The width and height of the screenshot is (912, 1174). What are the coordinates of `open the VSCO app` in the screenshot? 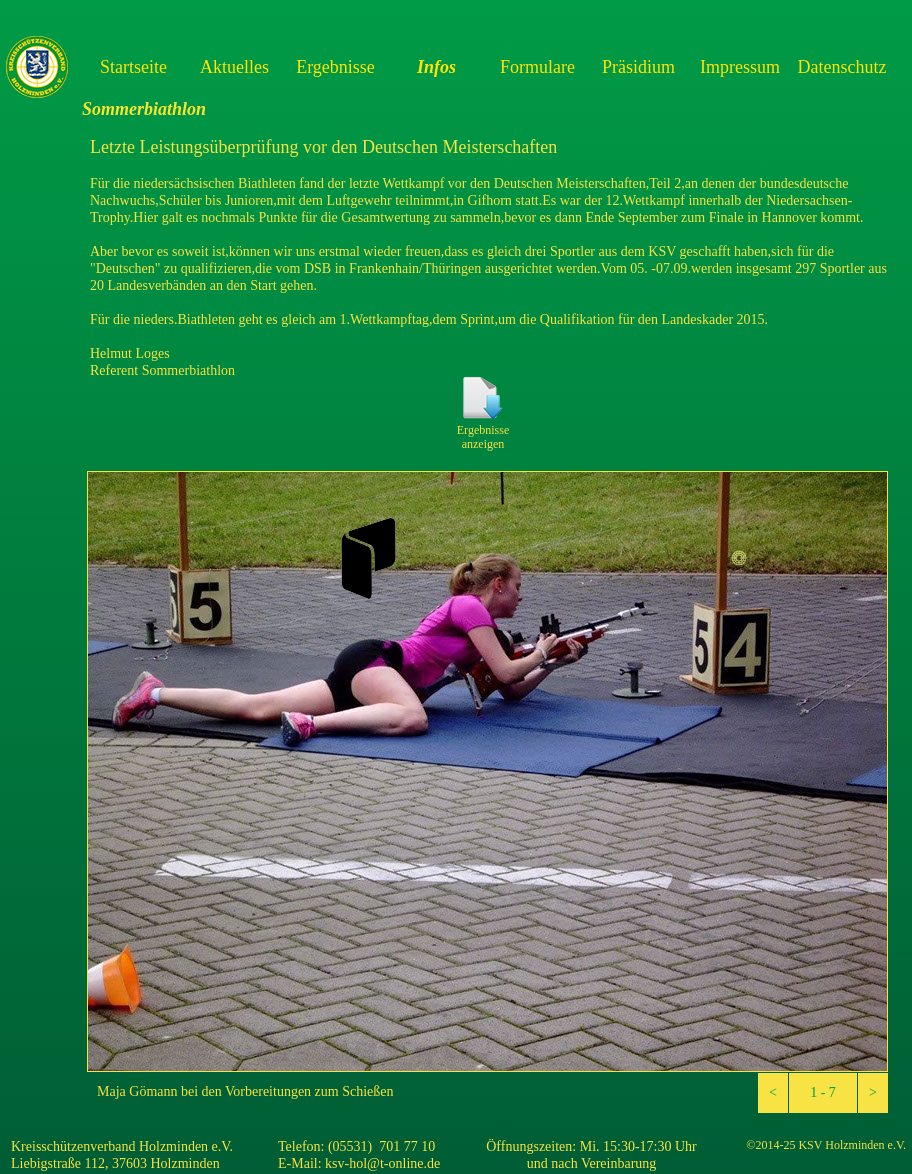 It's located at (739, 558).